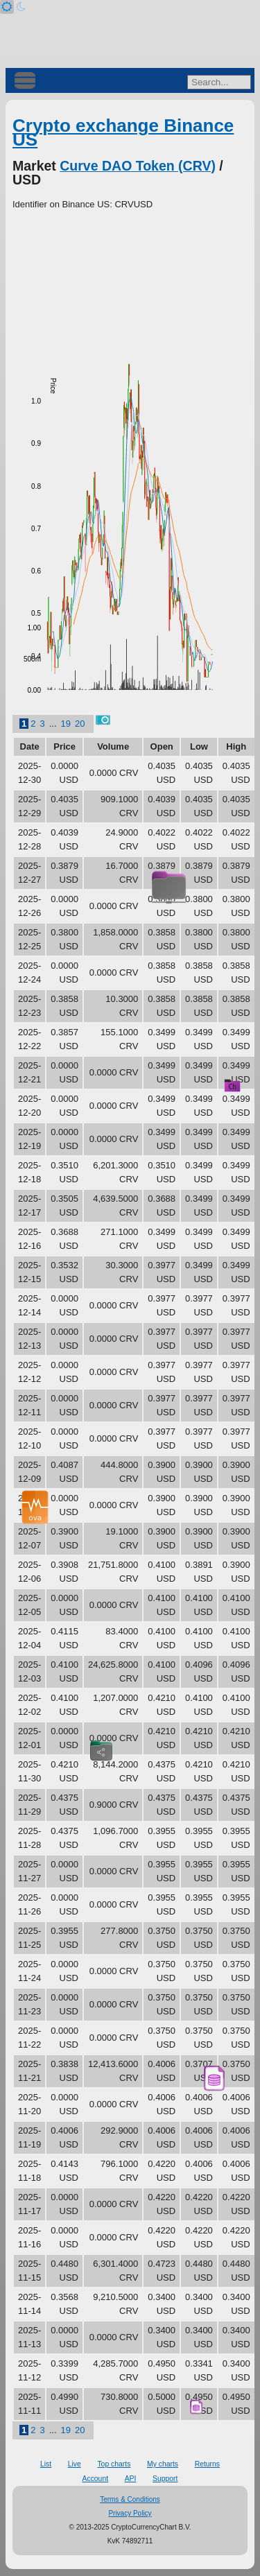 The image size is (260, 2576). Describe the element at coordinates (214, 2078) in the screenshot. I see `libreoffice base database file` at that location.